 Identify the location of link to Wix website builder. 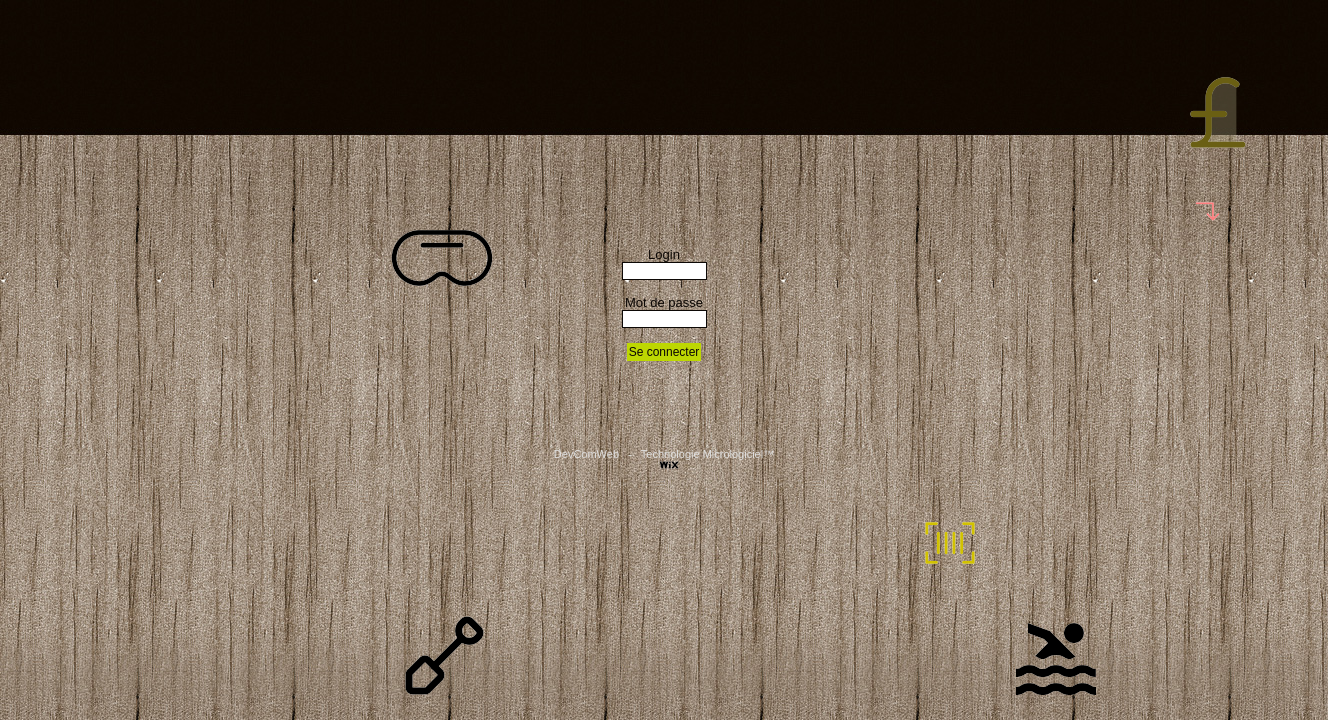
(669, 465).